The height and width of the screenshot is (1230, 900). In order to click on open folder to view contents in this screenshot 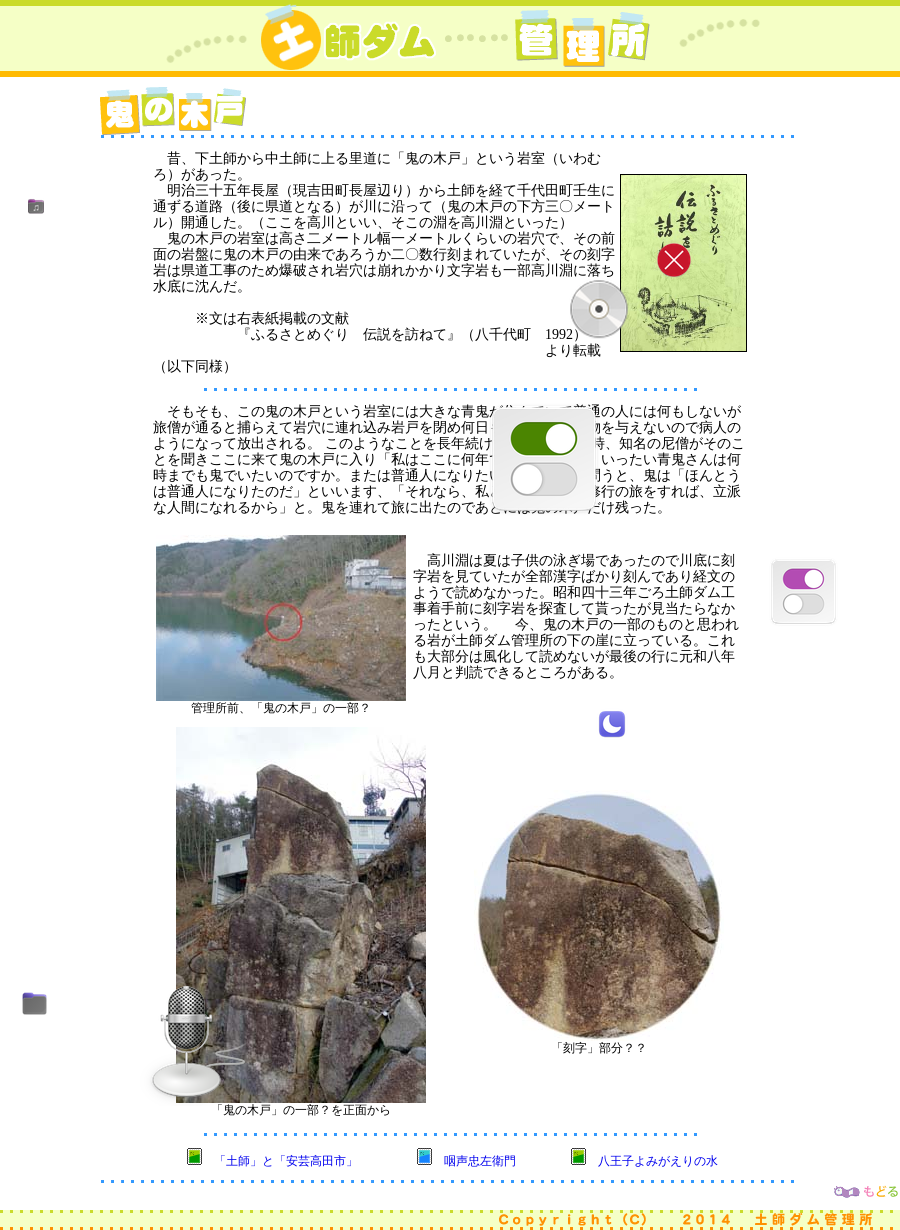, I will do `click(34, 1003)`.